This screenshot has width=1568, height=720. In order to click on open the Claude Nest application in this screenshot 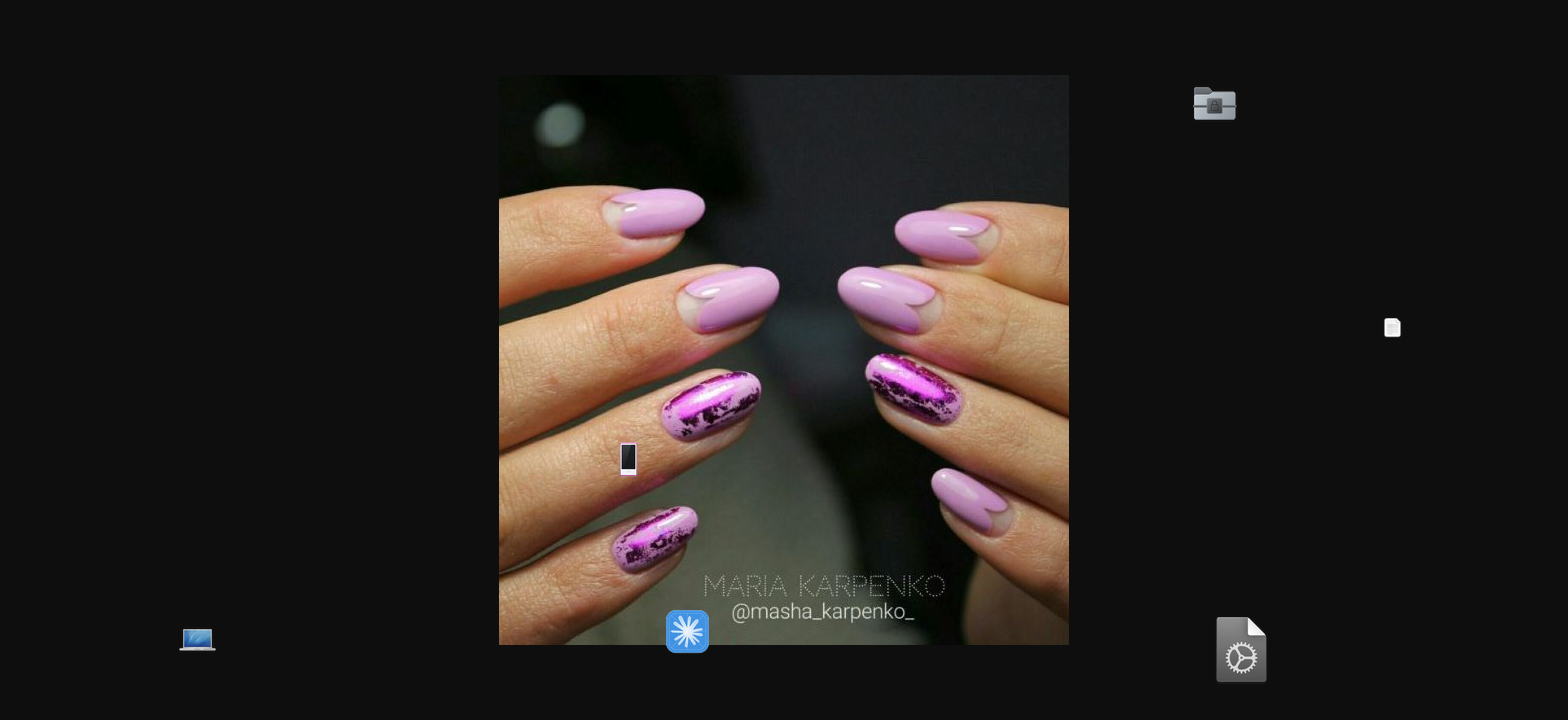, I will do `click(687, 631)`.